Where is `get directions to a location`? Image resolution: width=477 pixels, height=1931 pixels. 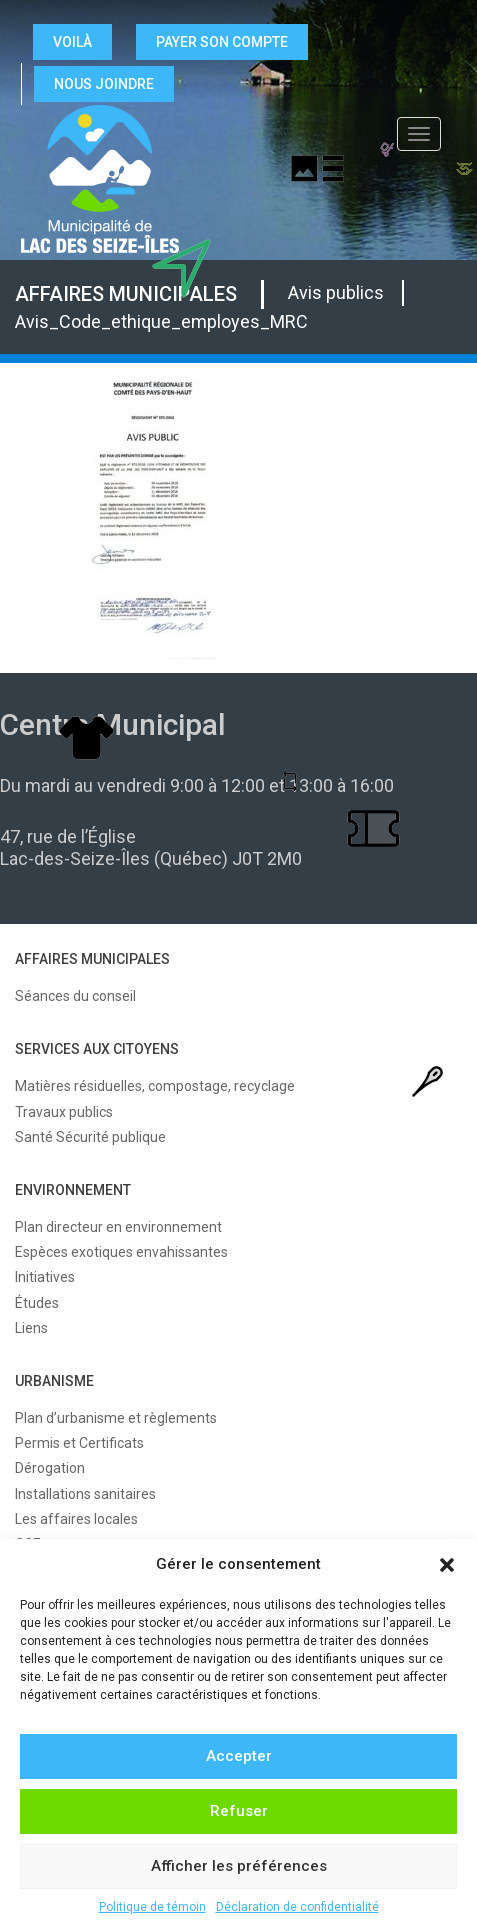
get directions to a location is located at coordinates (181, 268).